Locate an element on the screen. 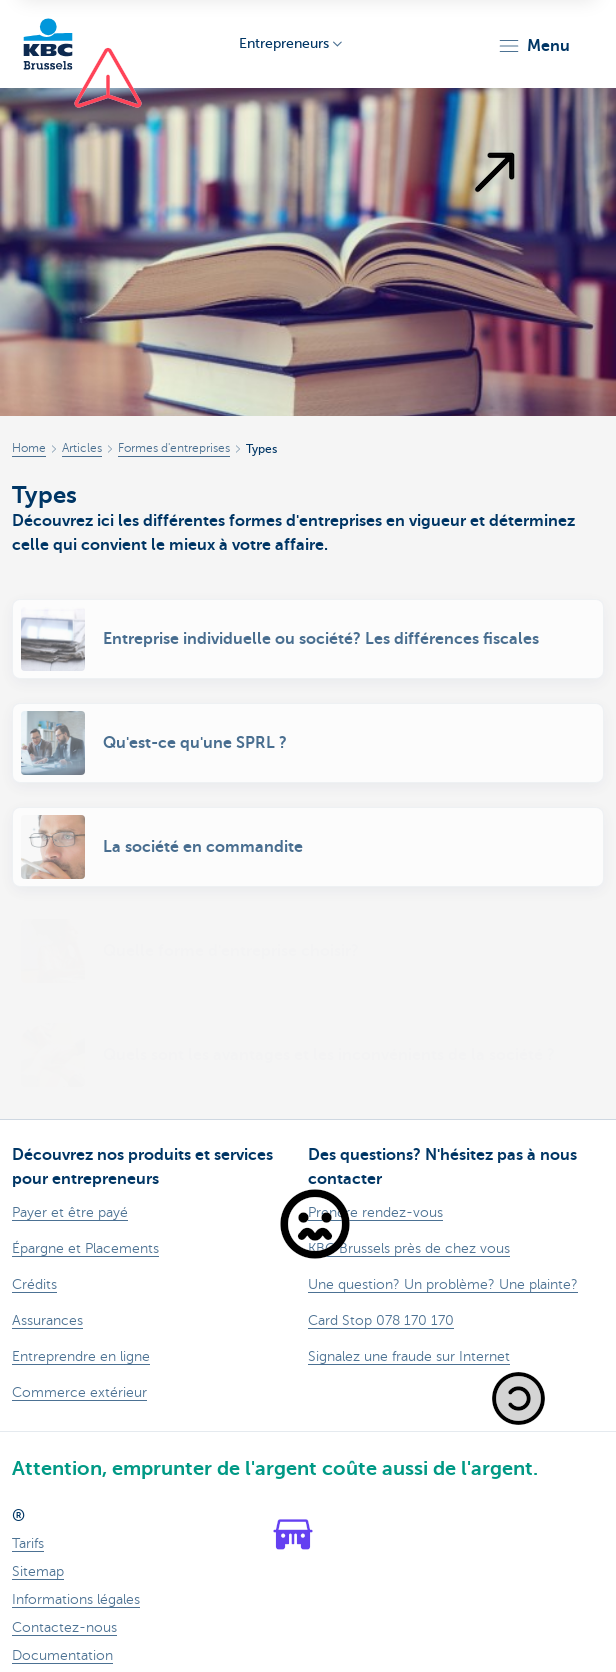 The image size is (616, 1672). select off-road or adventure vehicle type is located at coordinates (293, 1535).